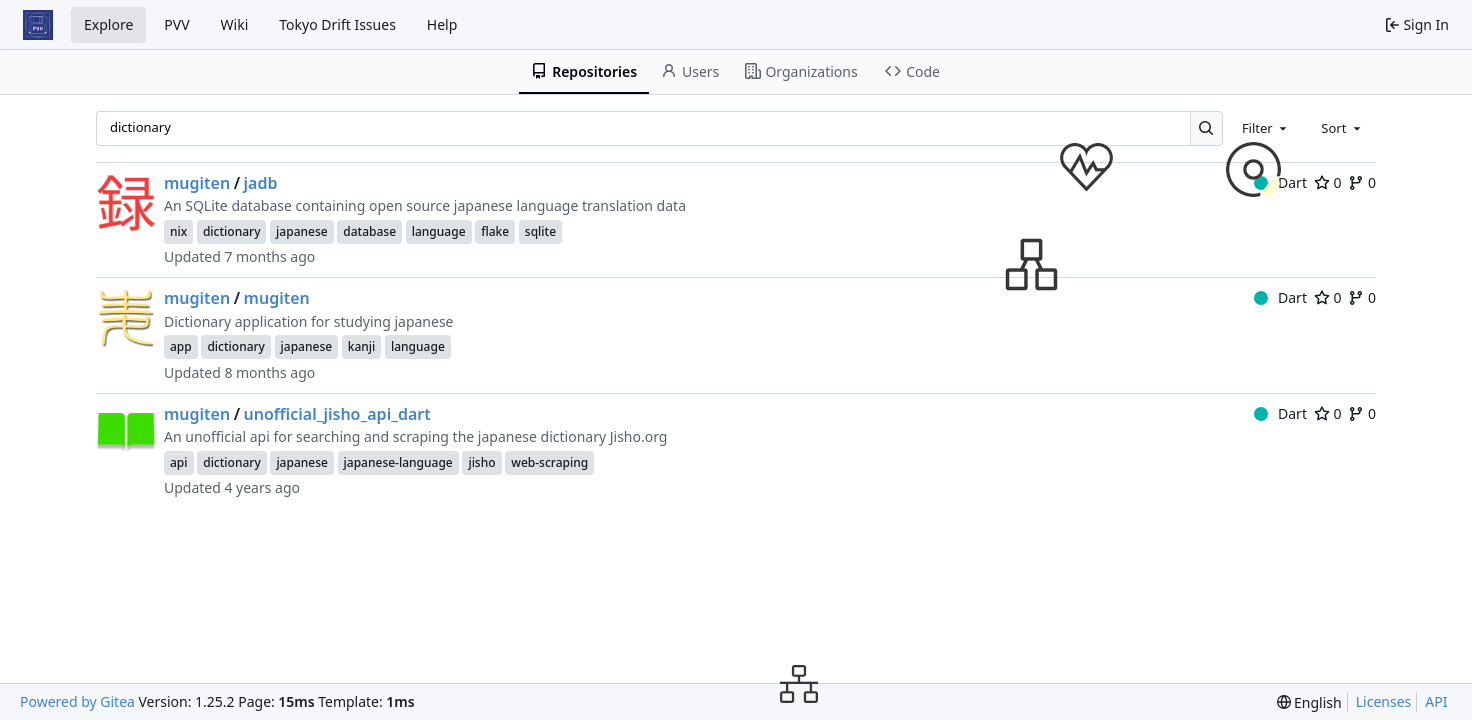 This screenshot has height=720, width=1472. I want to click on open health or fitness app, so click(1086, 166).